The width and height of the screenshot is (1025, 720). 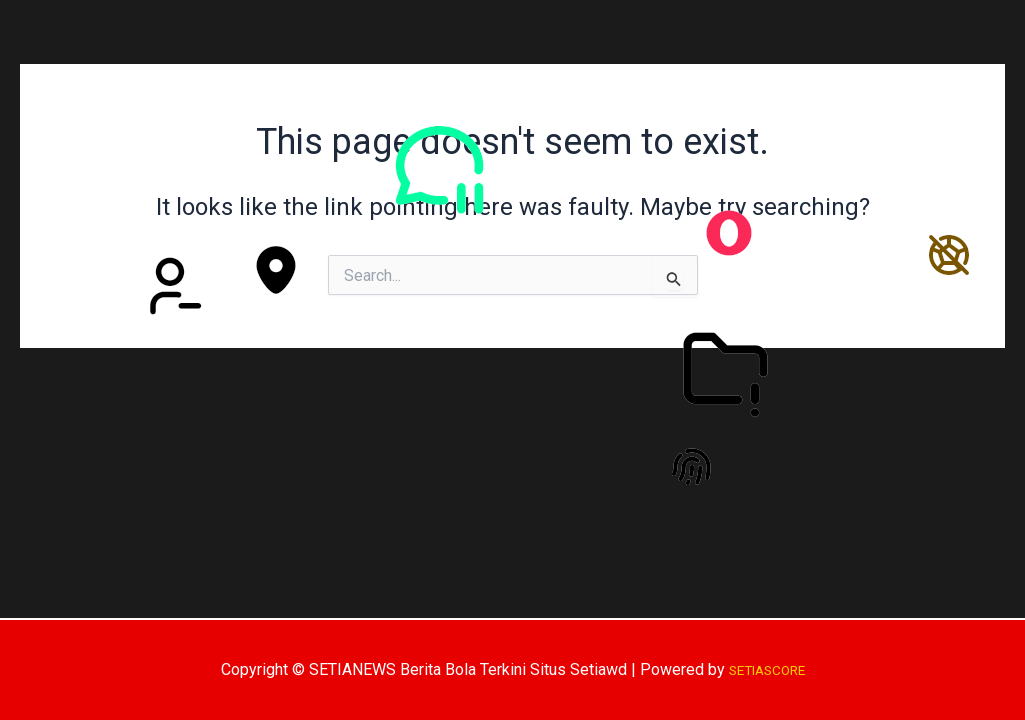 What do you see at coordinates (170, 286) in the screenshot?
I see `remove a user or contact` at bounding box center [170, 286].